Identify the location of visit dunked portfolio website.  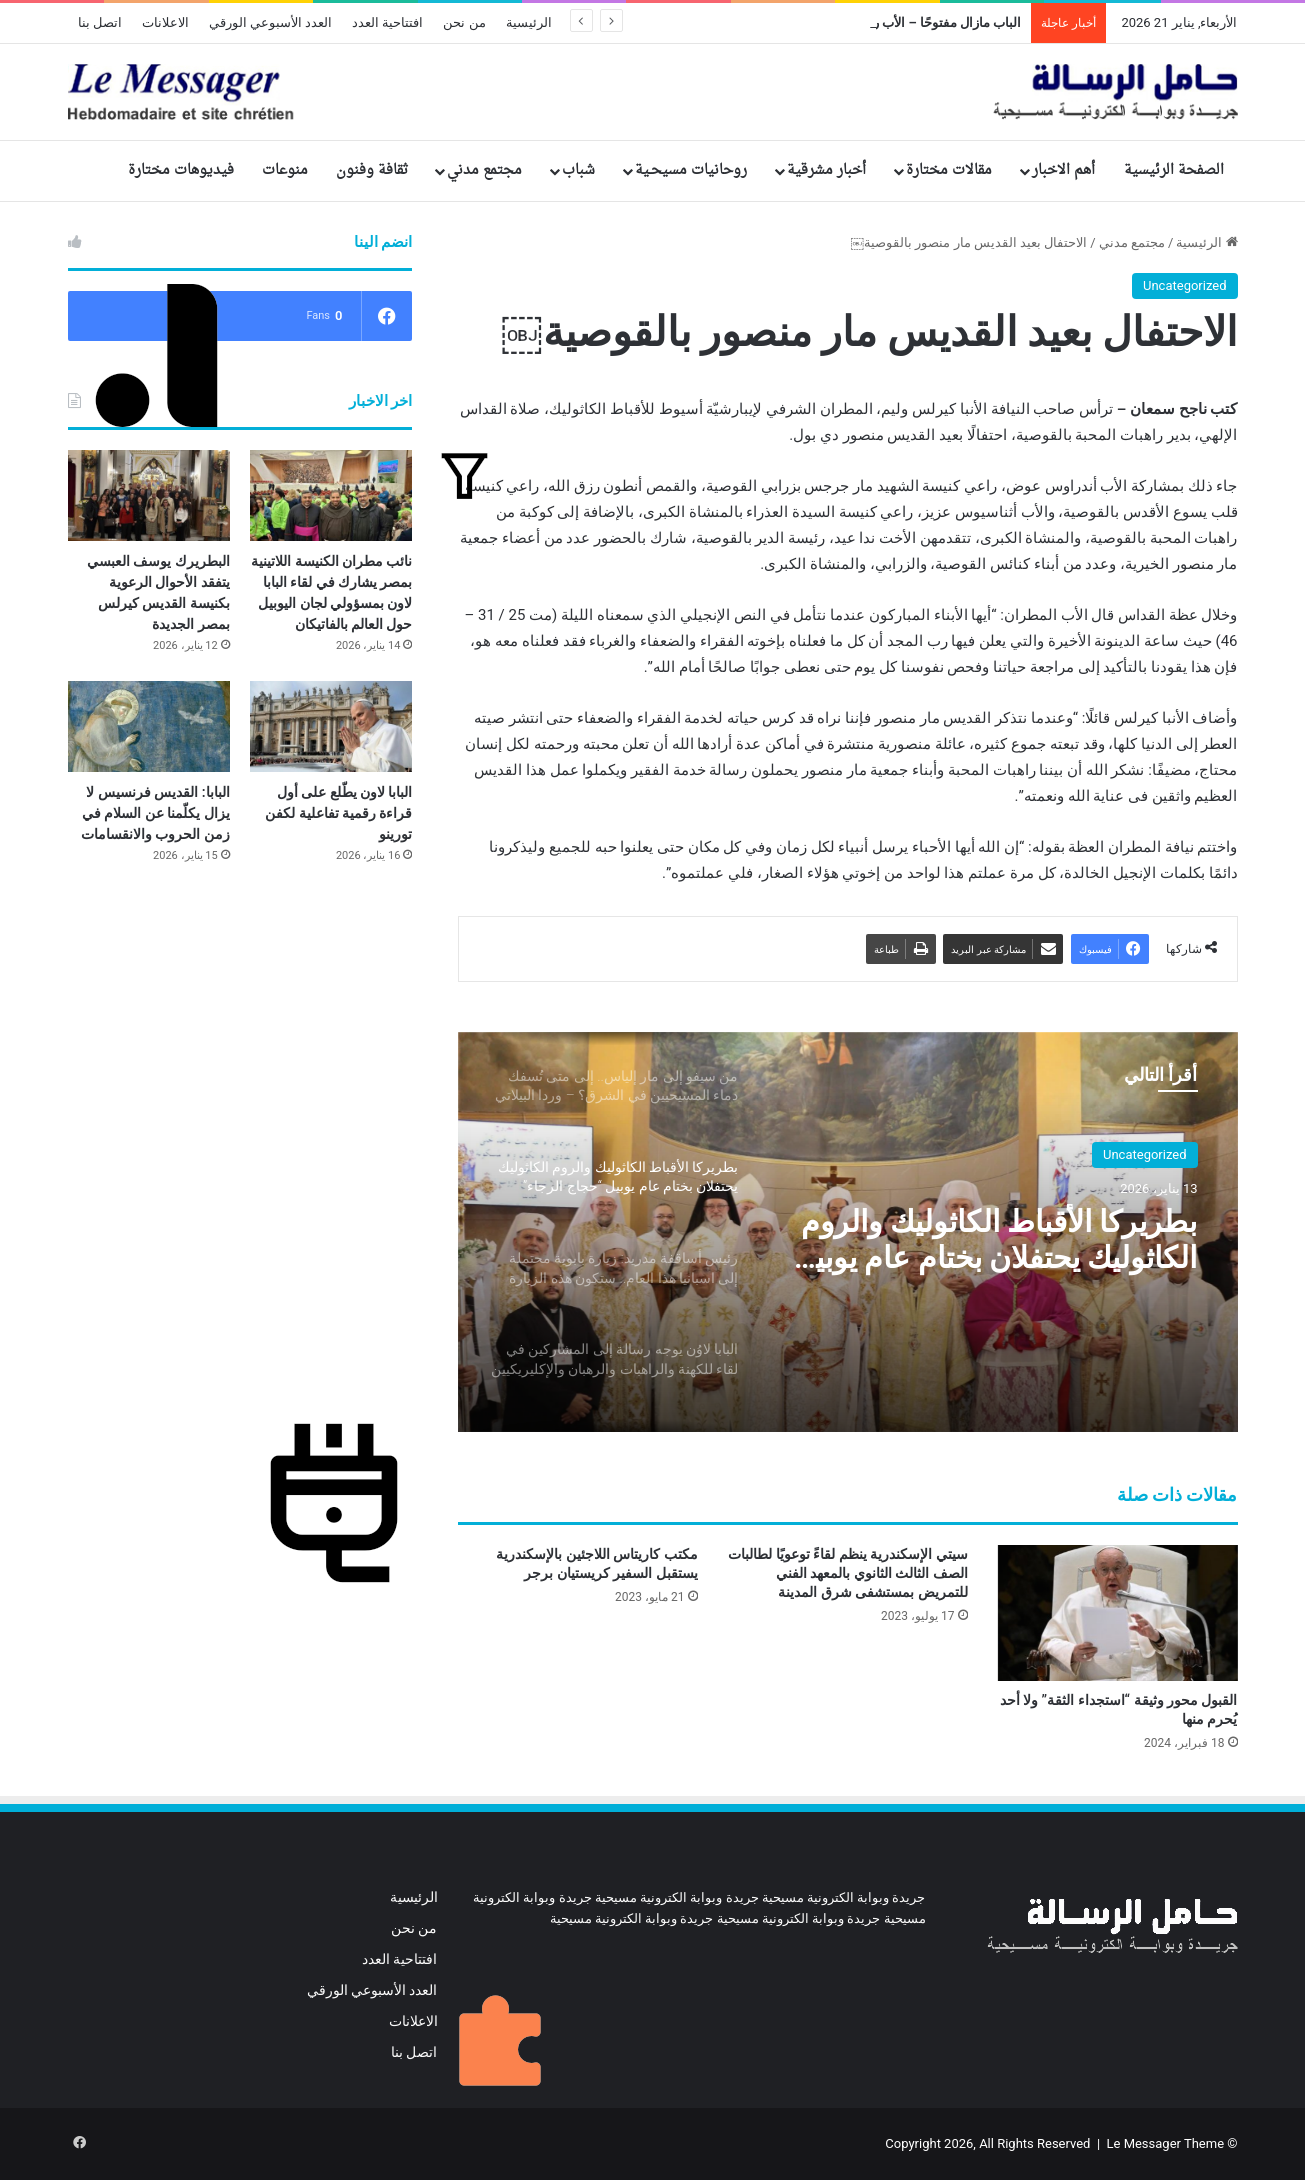
(156, 355).